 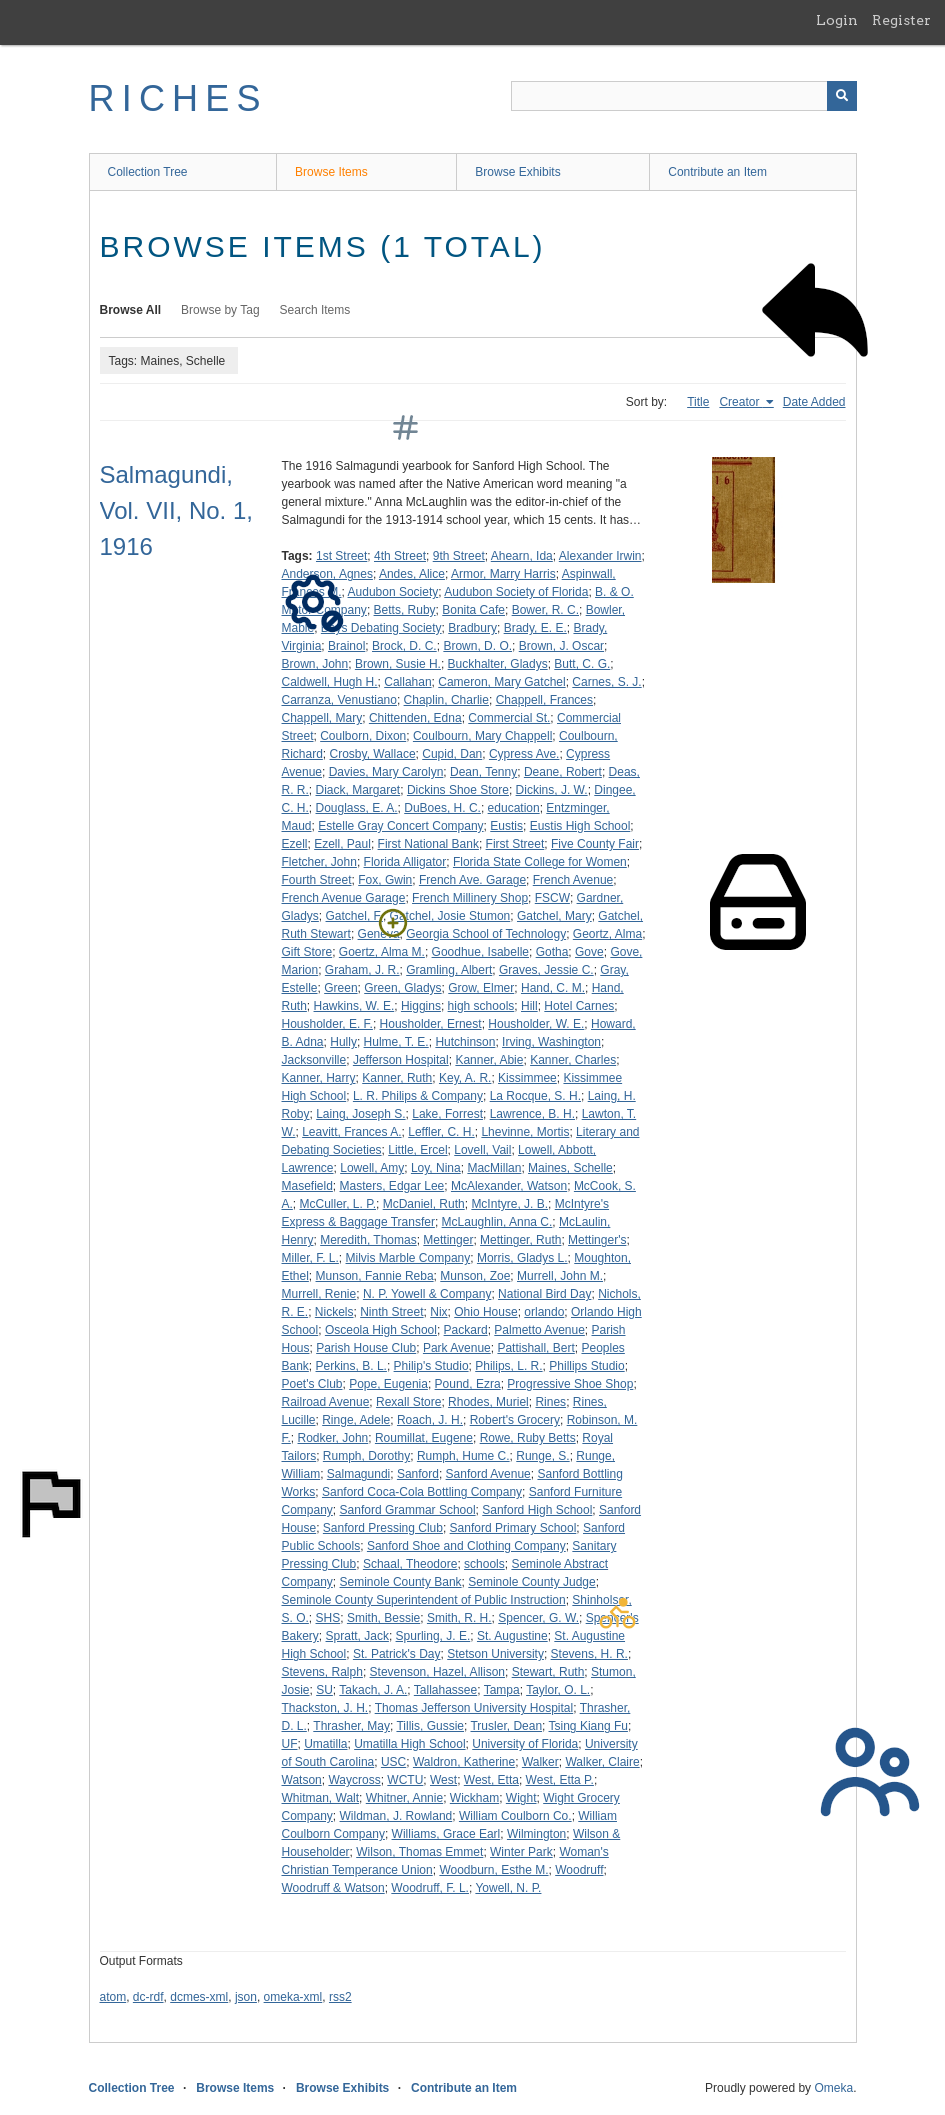 What do you see at coordinates (870, 1772) in the screenshot?
I see `view contacts or friends list` at bounding box center [870, 1772].